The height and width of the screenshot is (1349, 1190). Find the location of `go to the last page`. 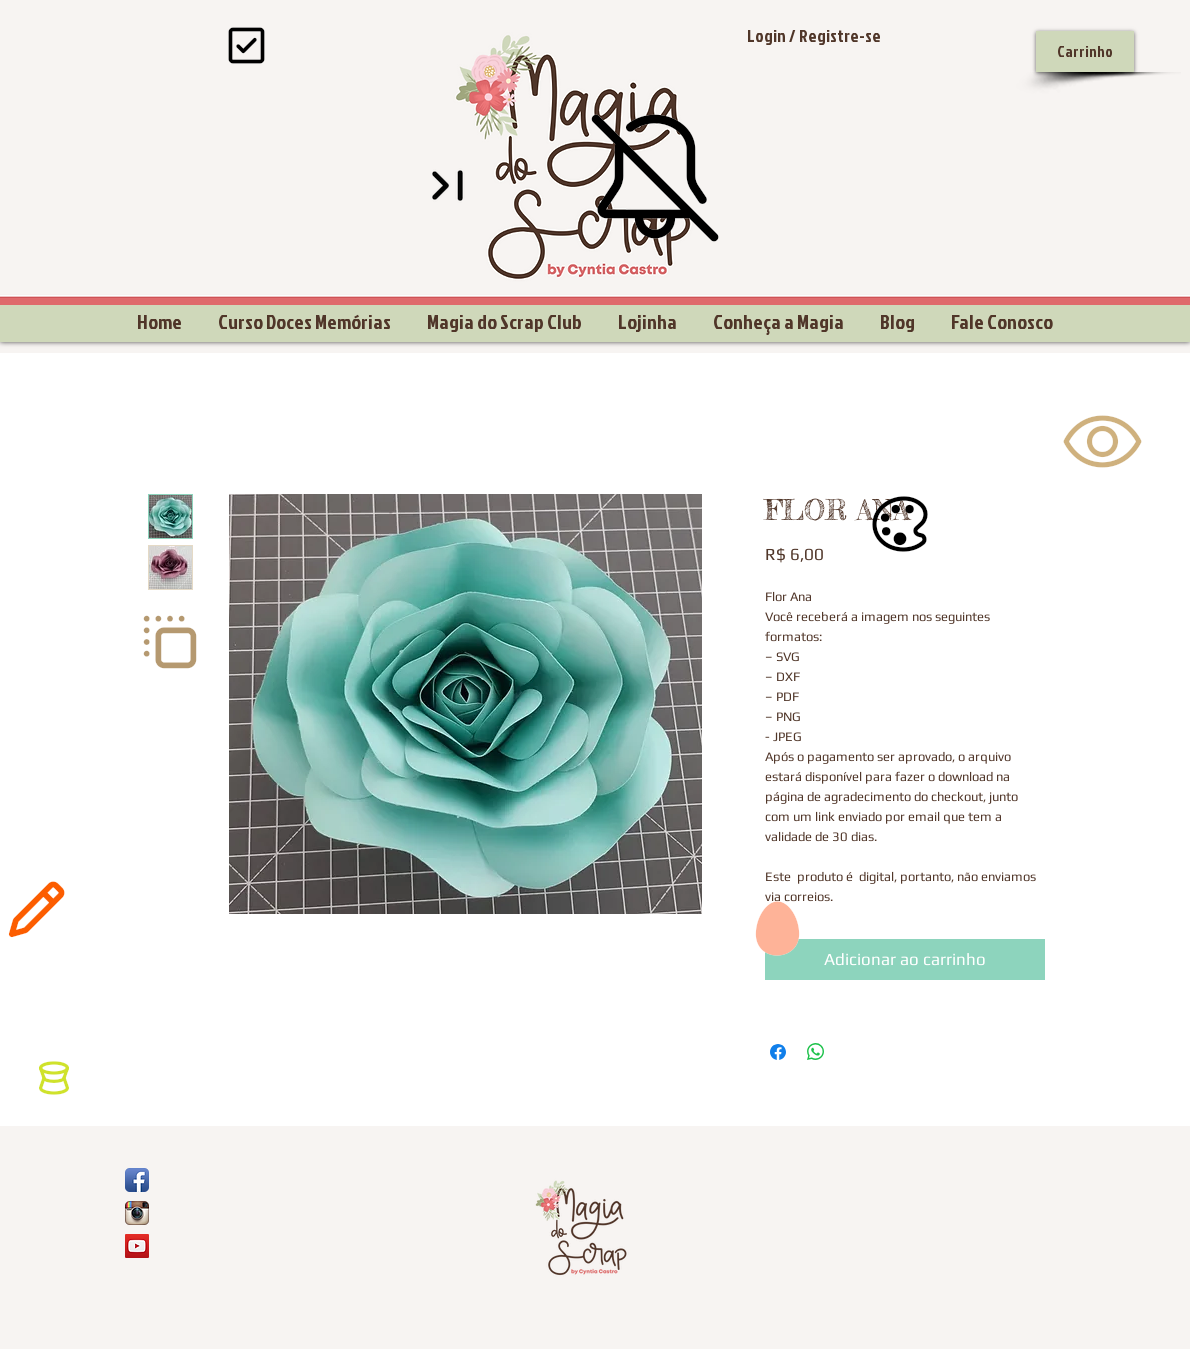

go to the last page is located at coordinates (447, 185).